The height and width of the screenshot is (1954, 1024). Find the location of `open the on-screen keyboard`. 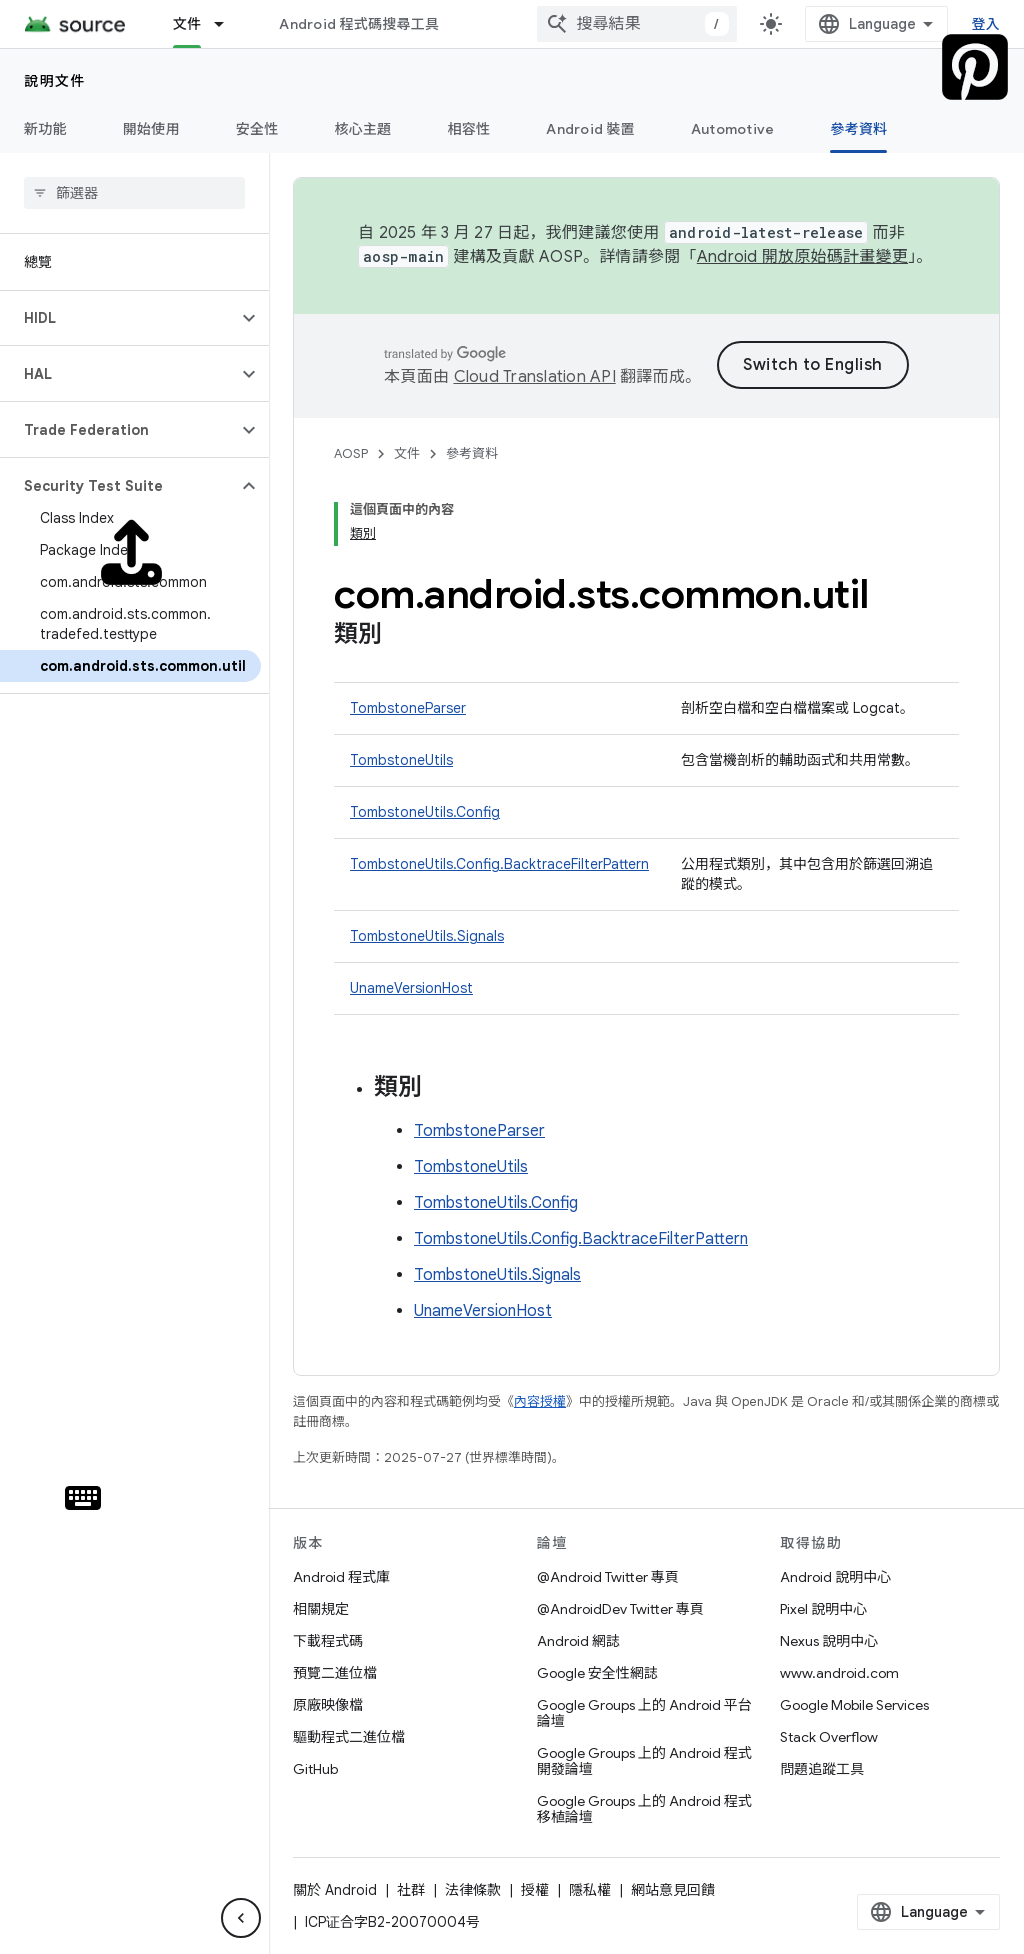

open the on-screen keyboard is located at coordinates (83, 1498).